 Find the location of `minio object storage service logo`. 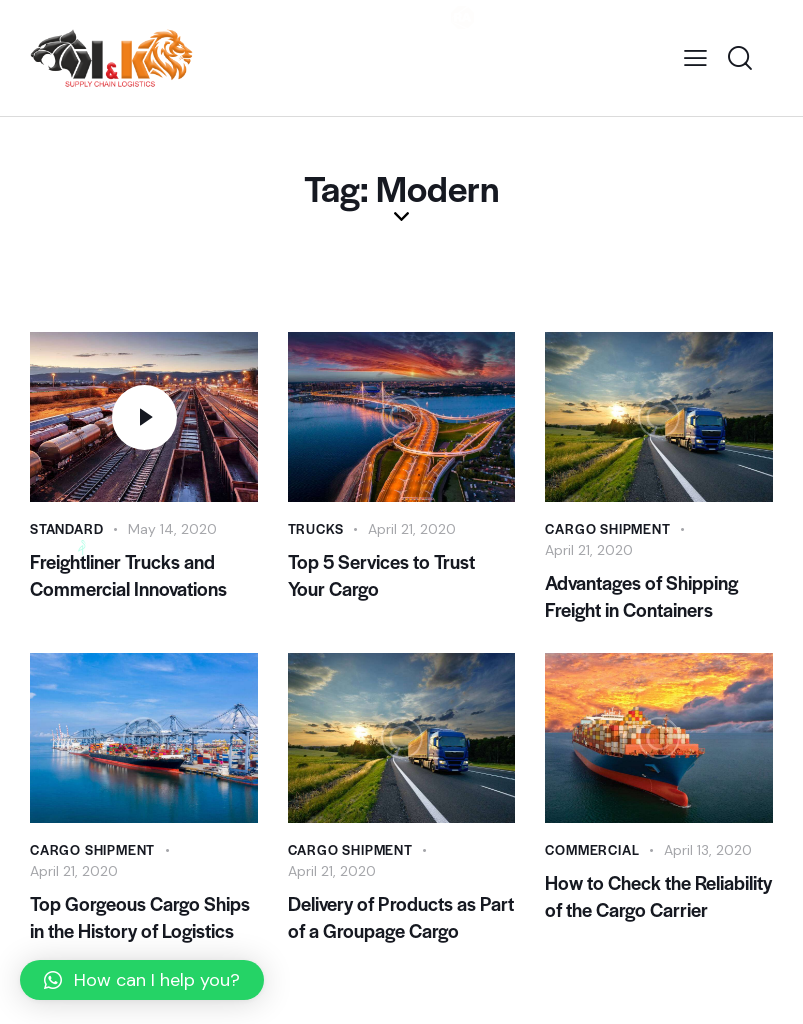

minio object storage service logo is located at coordinates (82, 548).